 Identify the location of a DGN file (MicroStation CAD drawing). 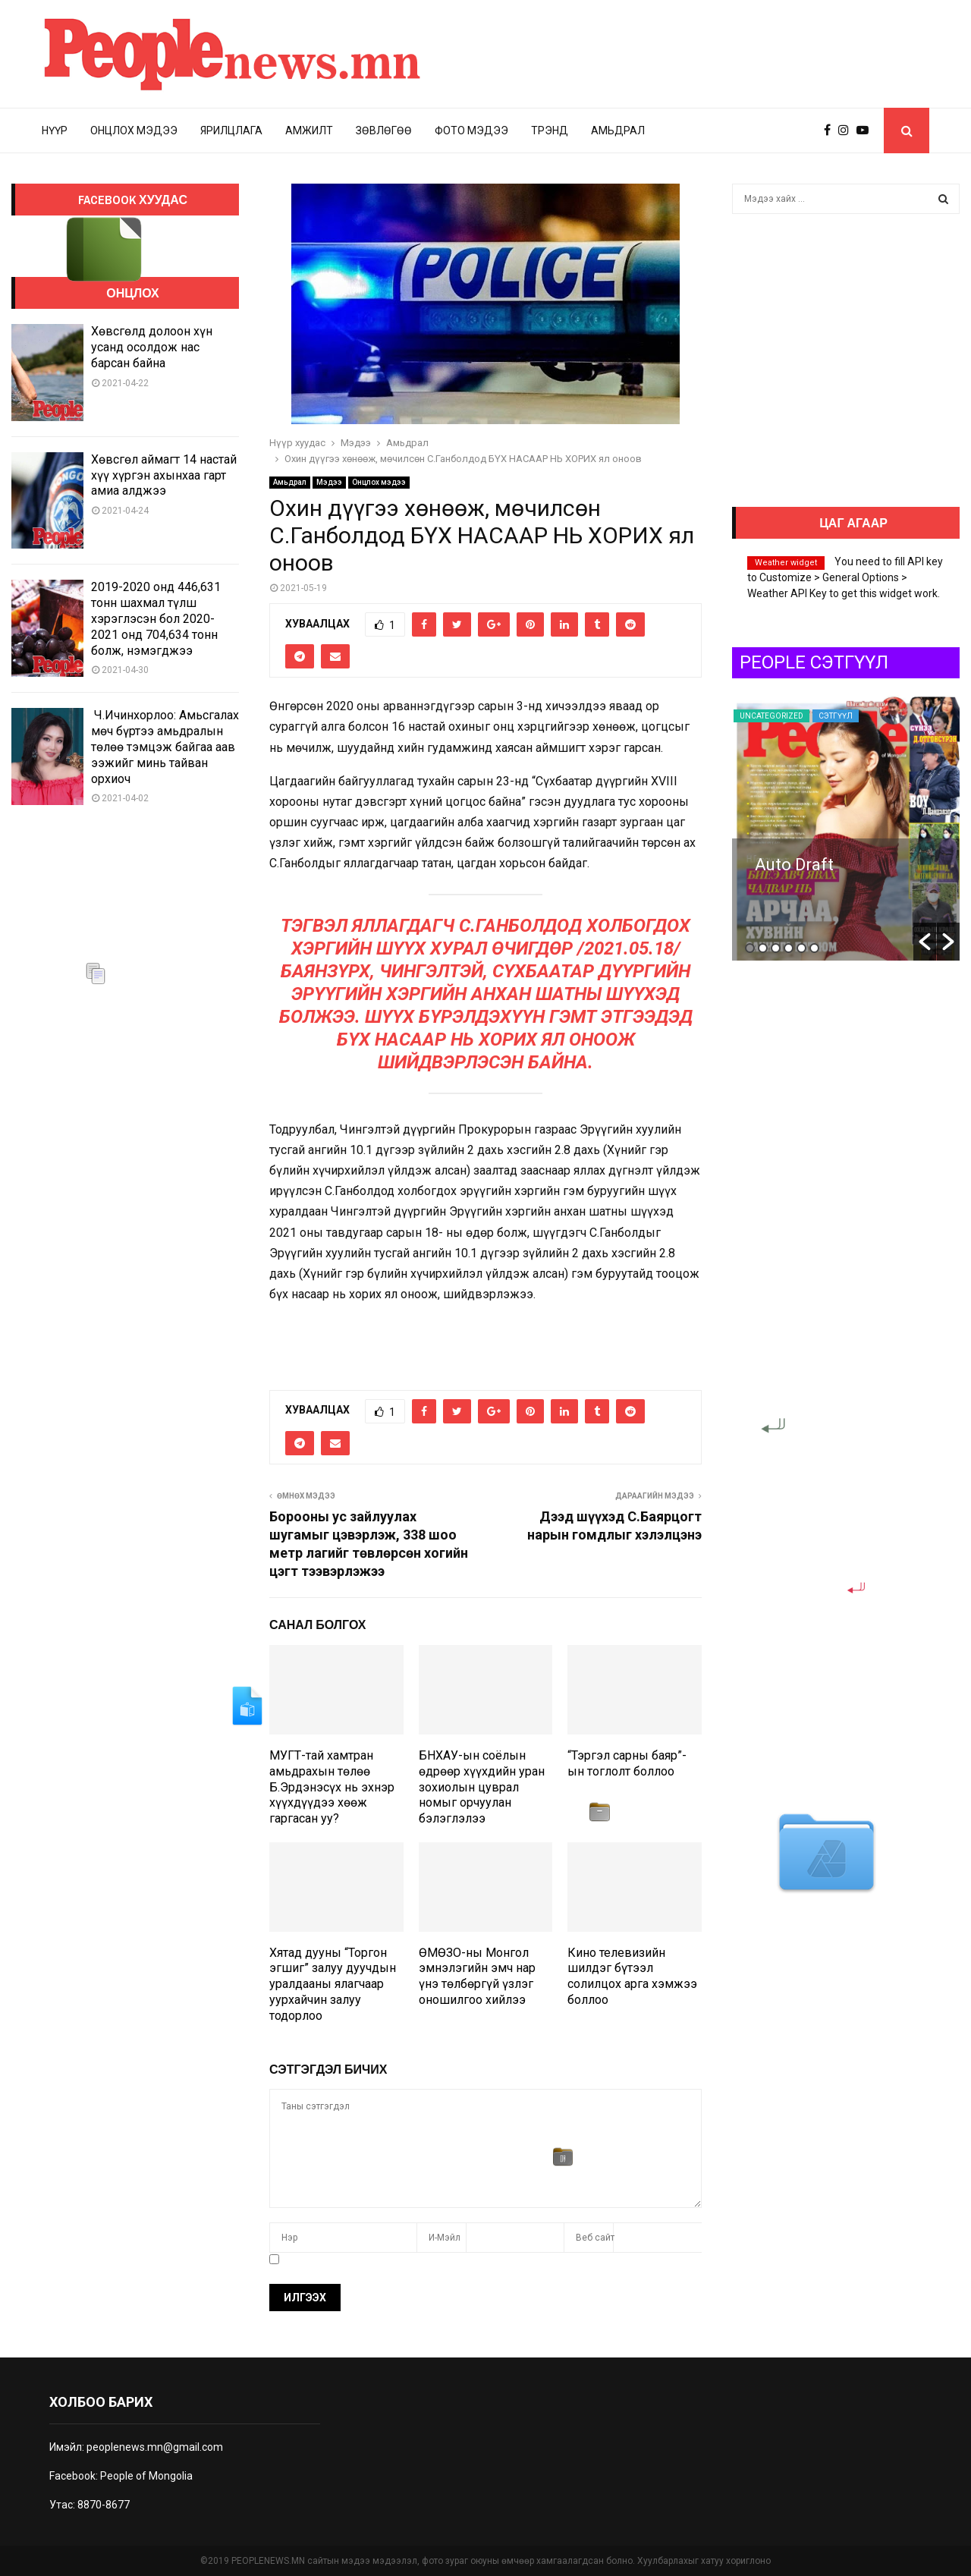
(247, 1706).